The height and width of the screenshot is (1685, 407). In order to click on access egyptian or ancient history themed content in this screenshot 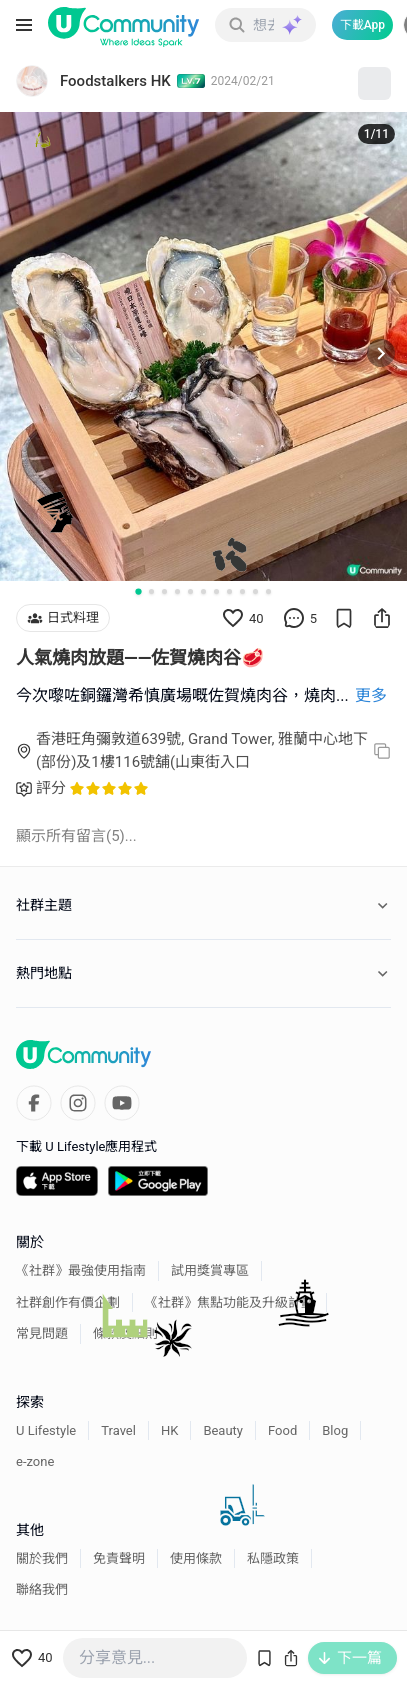, I will do `click(55, 512)`.